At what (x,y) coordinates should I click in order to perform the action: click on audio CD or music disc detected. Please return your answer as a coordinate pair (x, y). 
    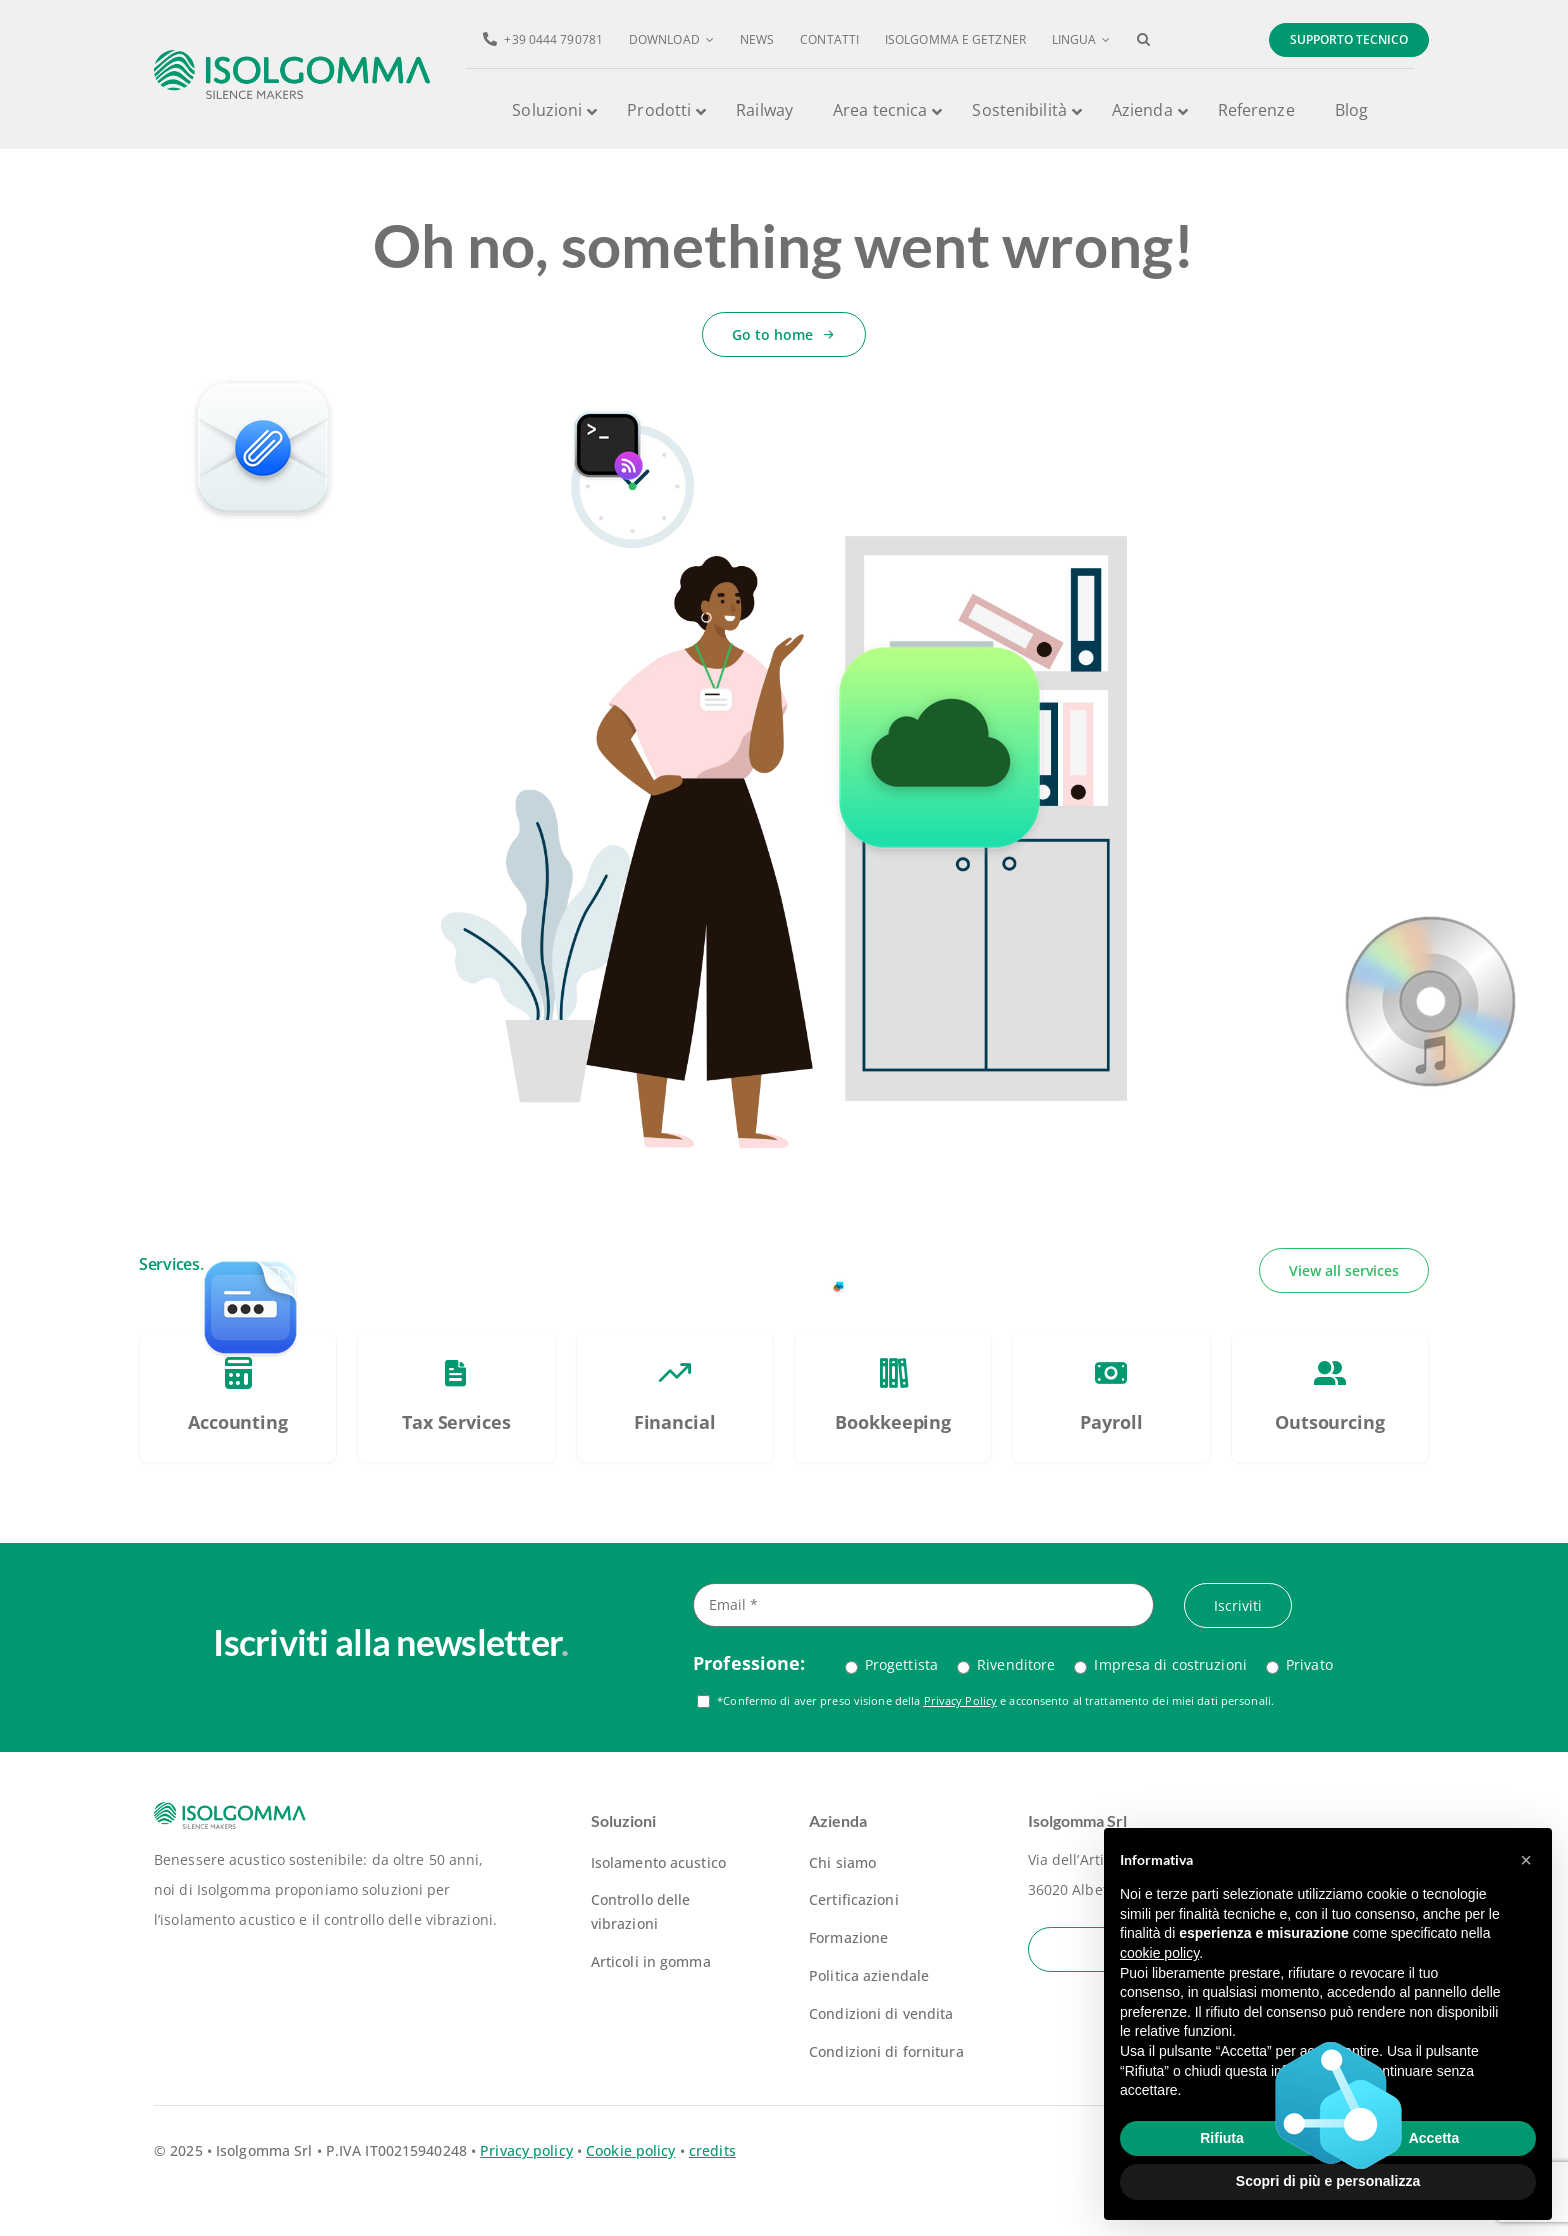
    Looking at the image, I should click on (1430, 1001).